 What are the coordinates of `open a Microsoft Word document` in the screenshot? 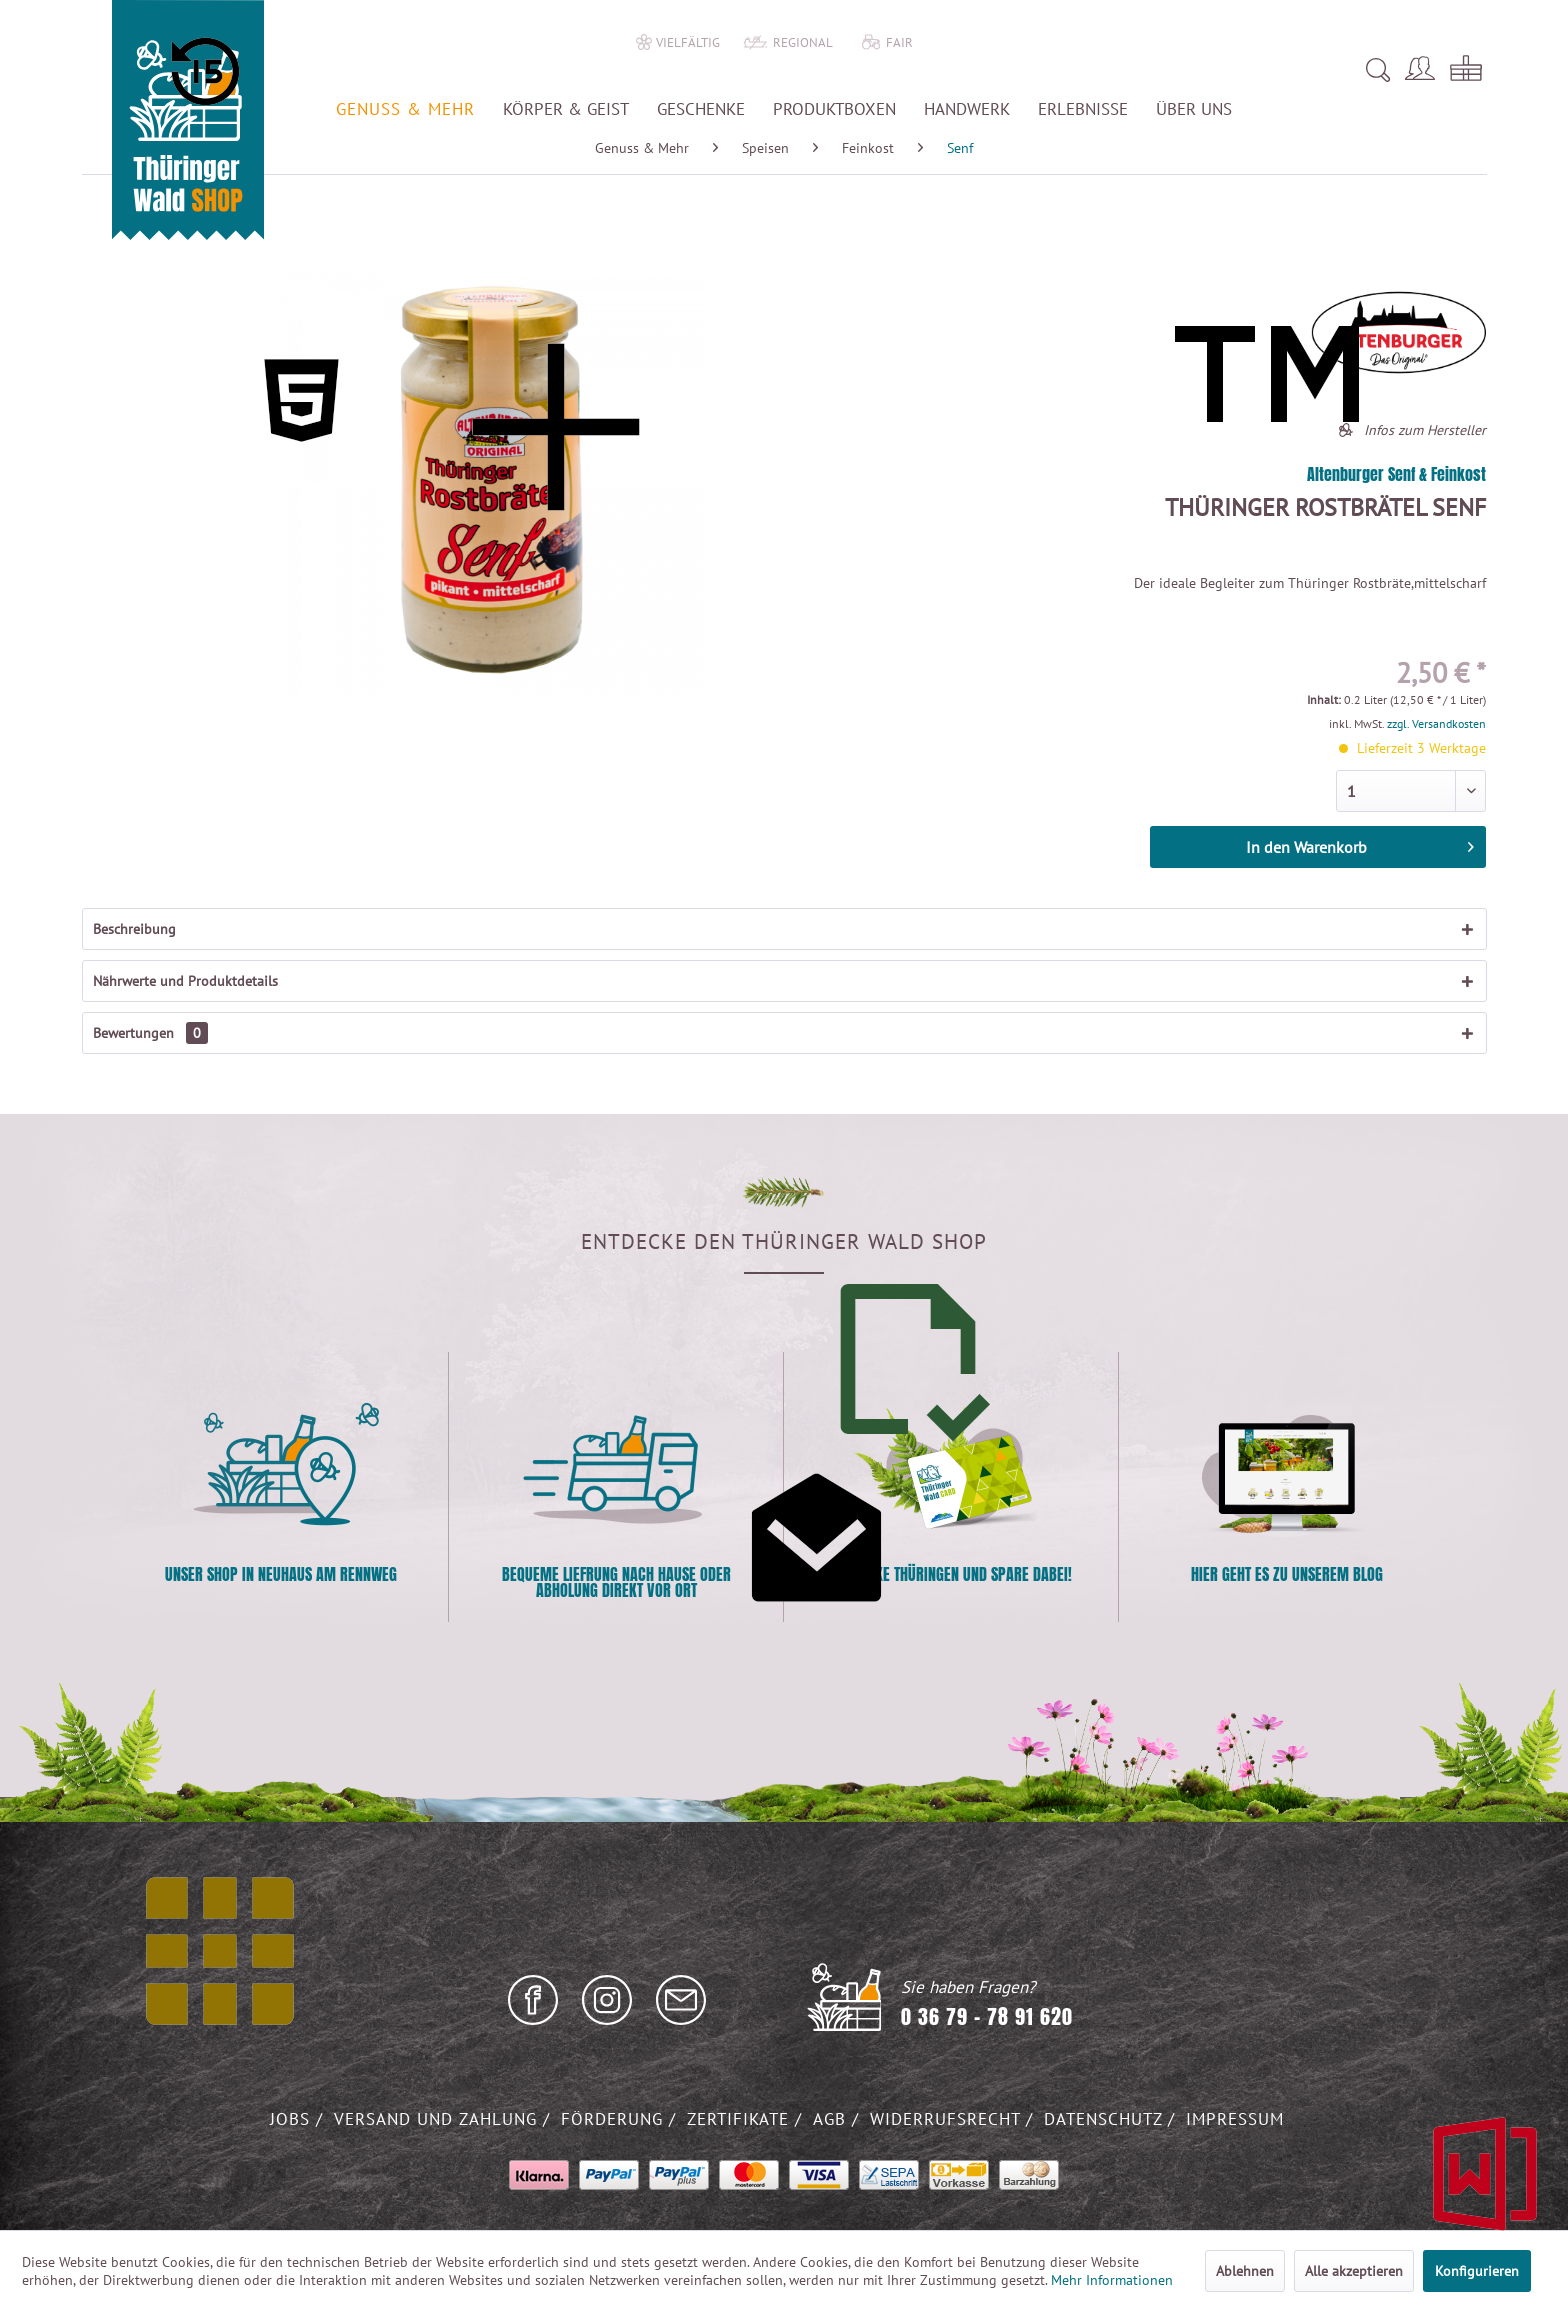 It's located at (1485, 2174).